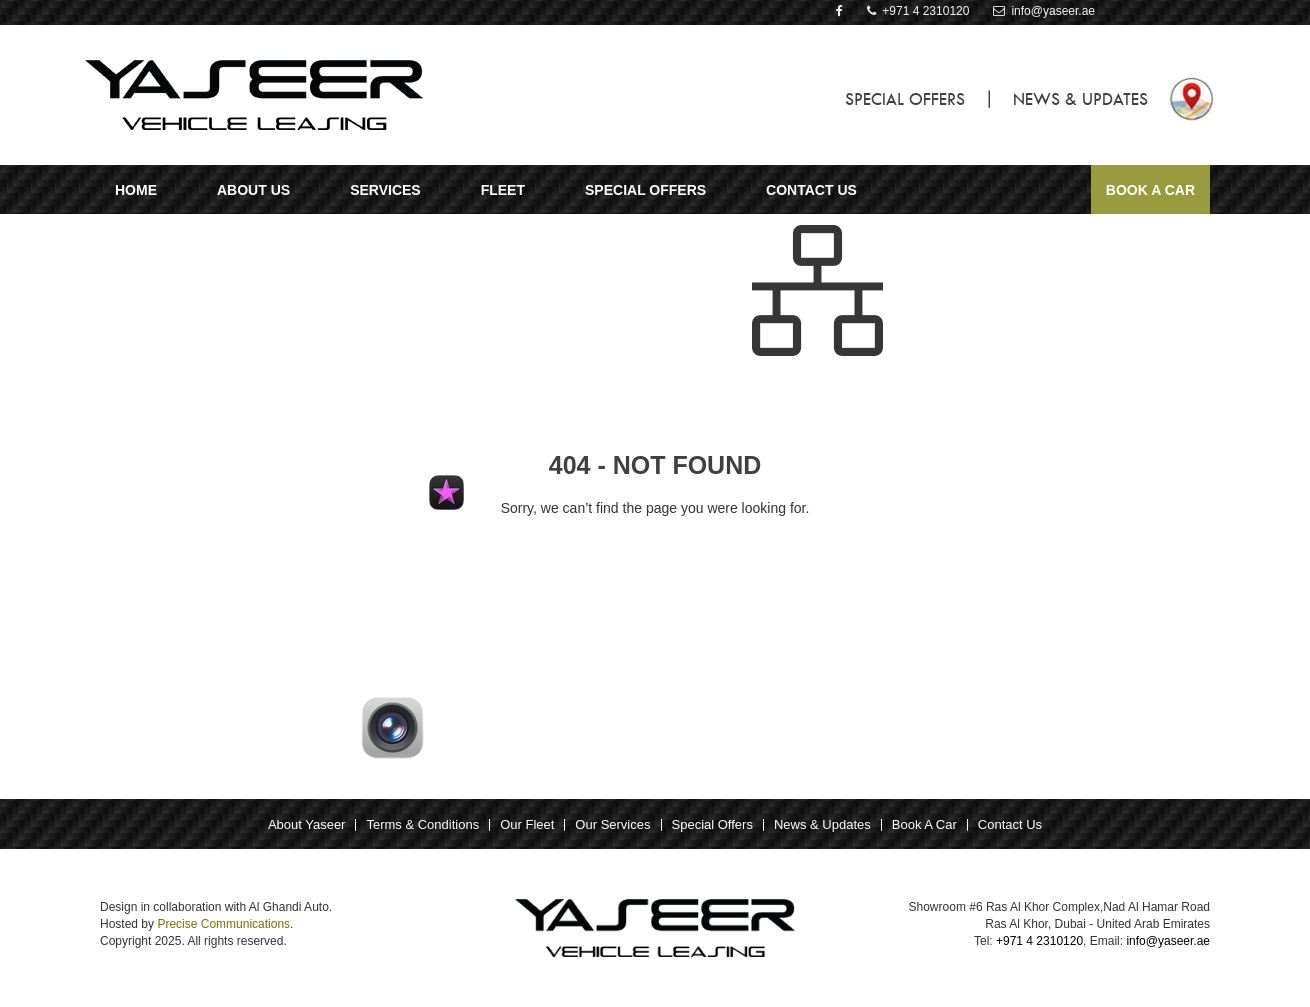 Image resolution: width=1310 pixels, height=1007 pixels. What do you see at coordinates (392, 727) in the screenshot?
I see `open the camera app` at bounding box center [392, 727].